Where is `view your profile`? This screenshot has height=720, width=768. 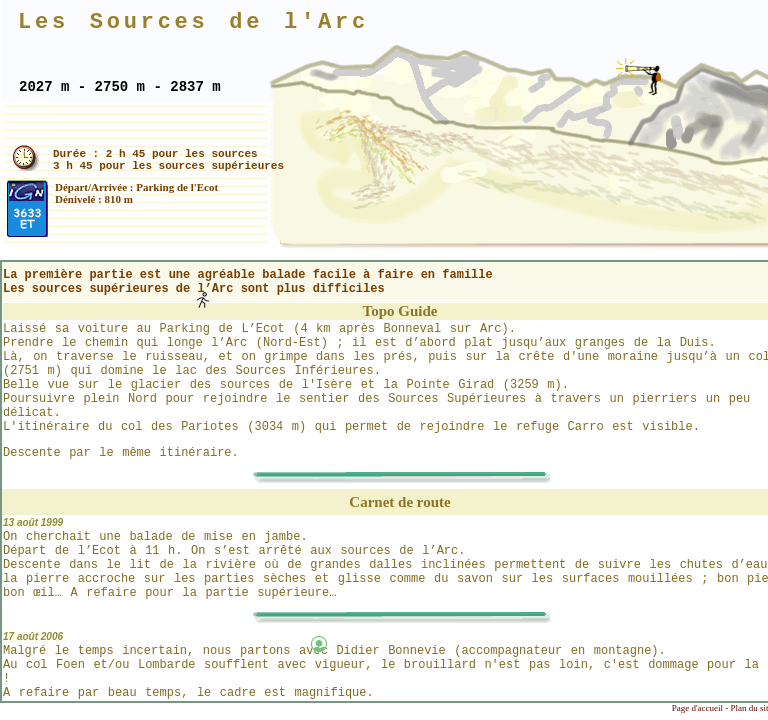
view your profile is located at coordinates (319, 644).